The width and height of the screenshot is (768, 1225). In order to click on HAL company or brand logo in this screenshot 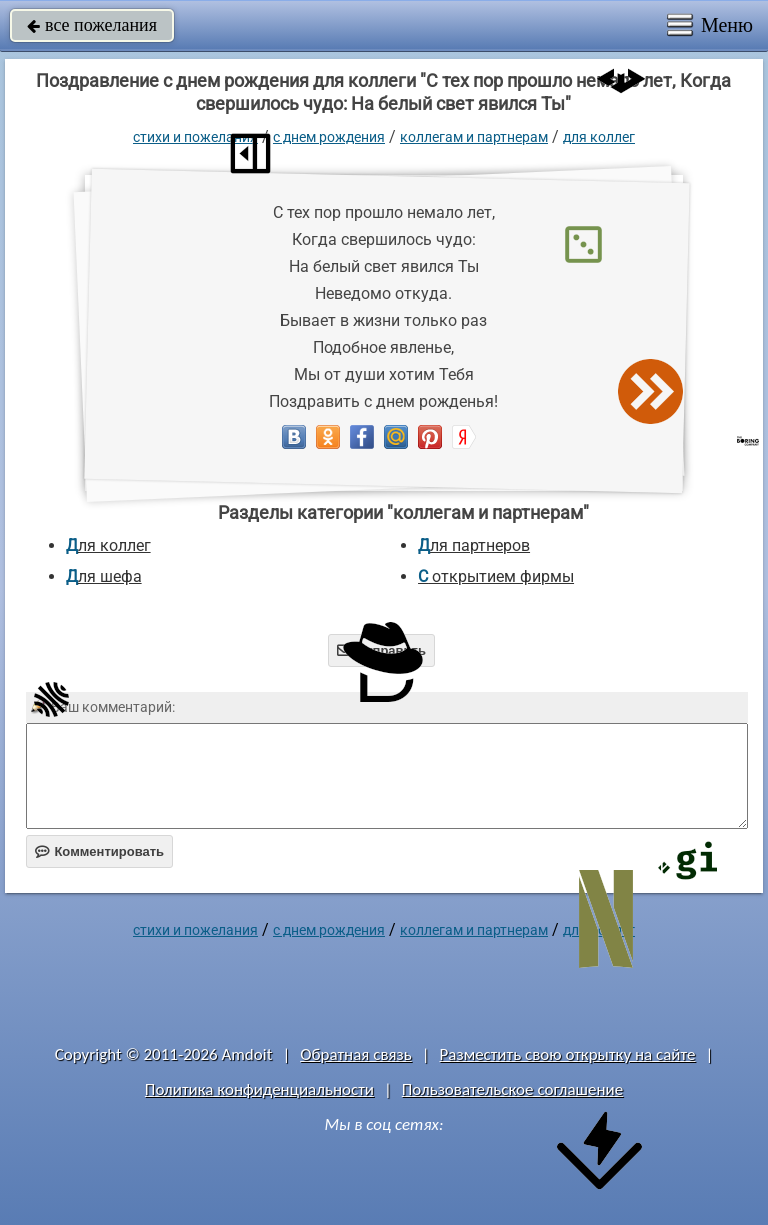, I will do `click(51, 699)`.